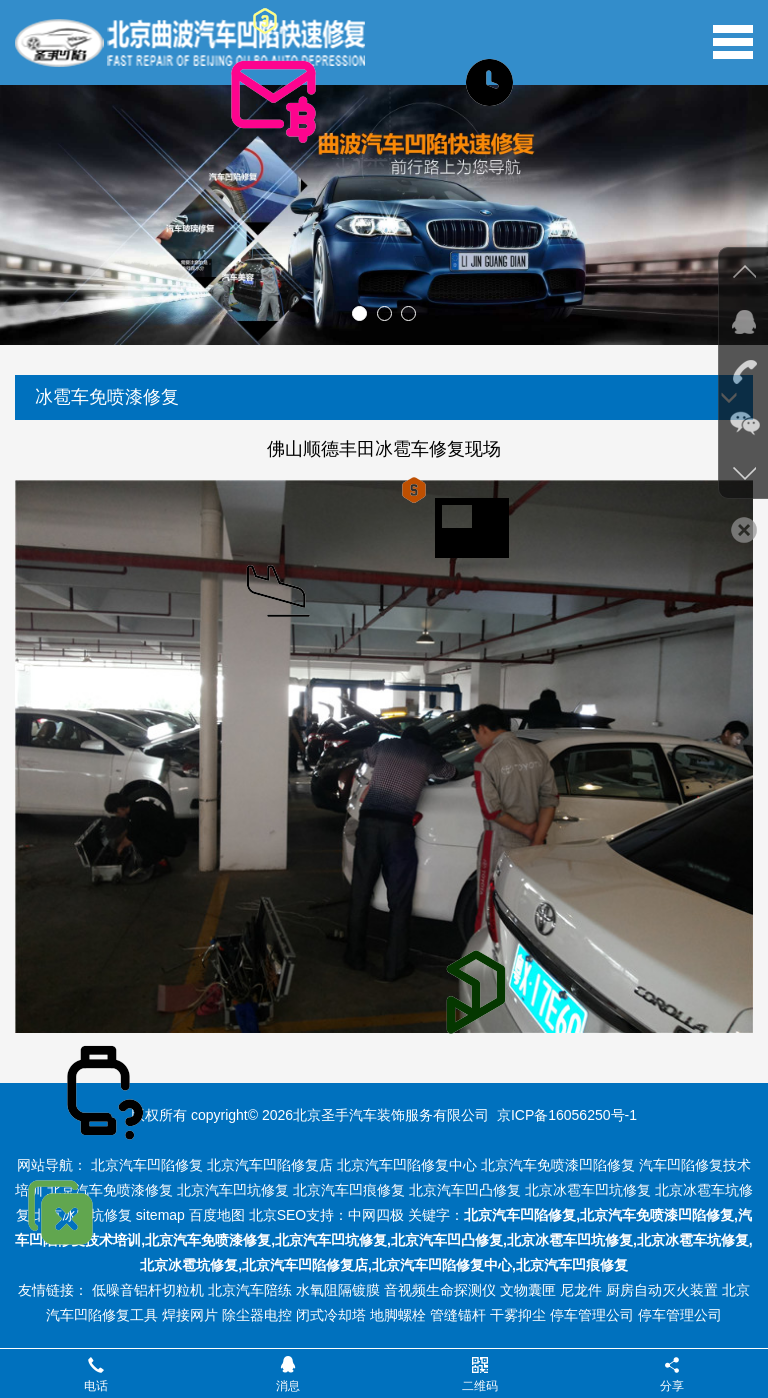  I want to click on open Printables 3D printing community, so click(476, 992).